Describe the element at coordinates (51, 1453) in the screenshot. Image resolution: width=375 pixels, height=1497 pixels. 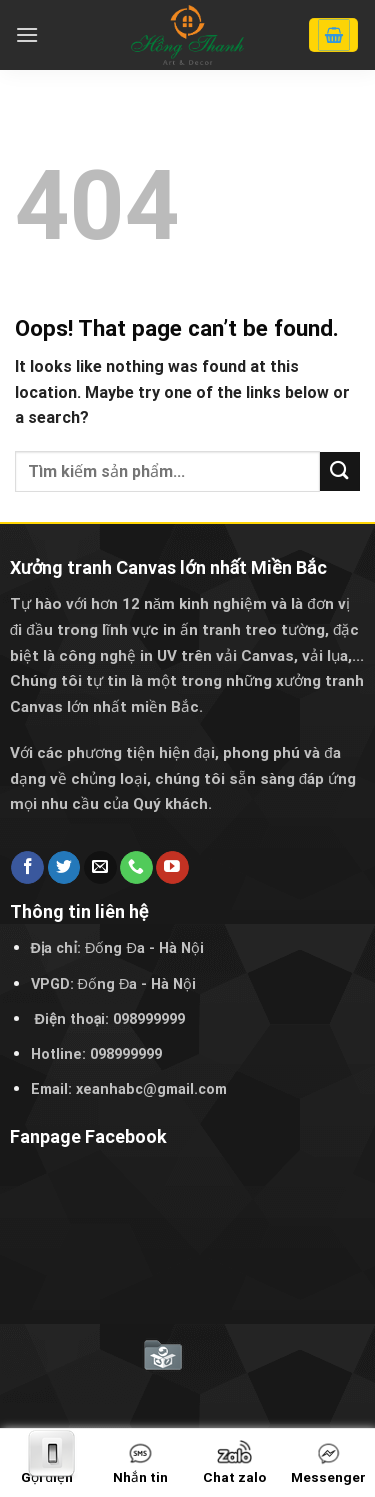
I see `shut down or power off the system` at that location.